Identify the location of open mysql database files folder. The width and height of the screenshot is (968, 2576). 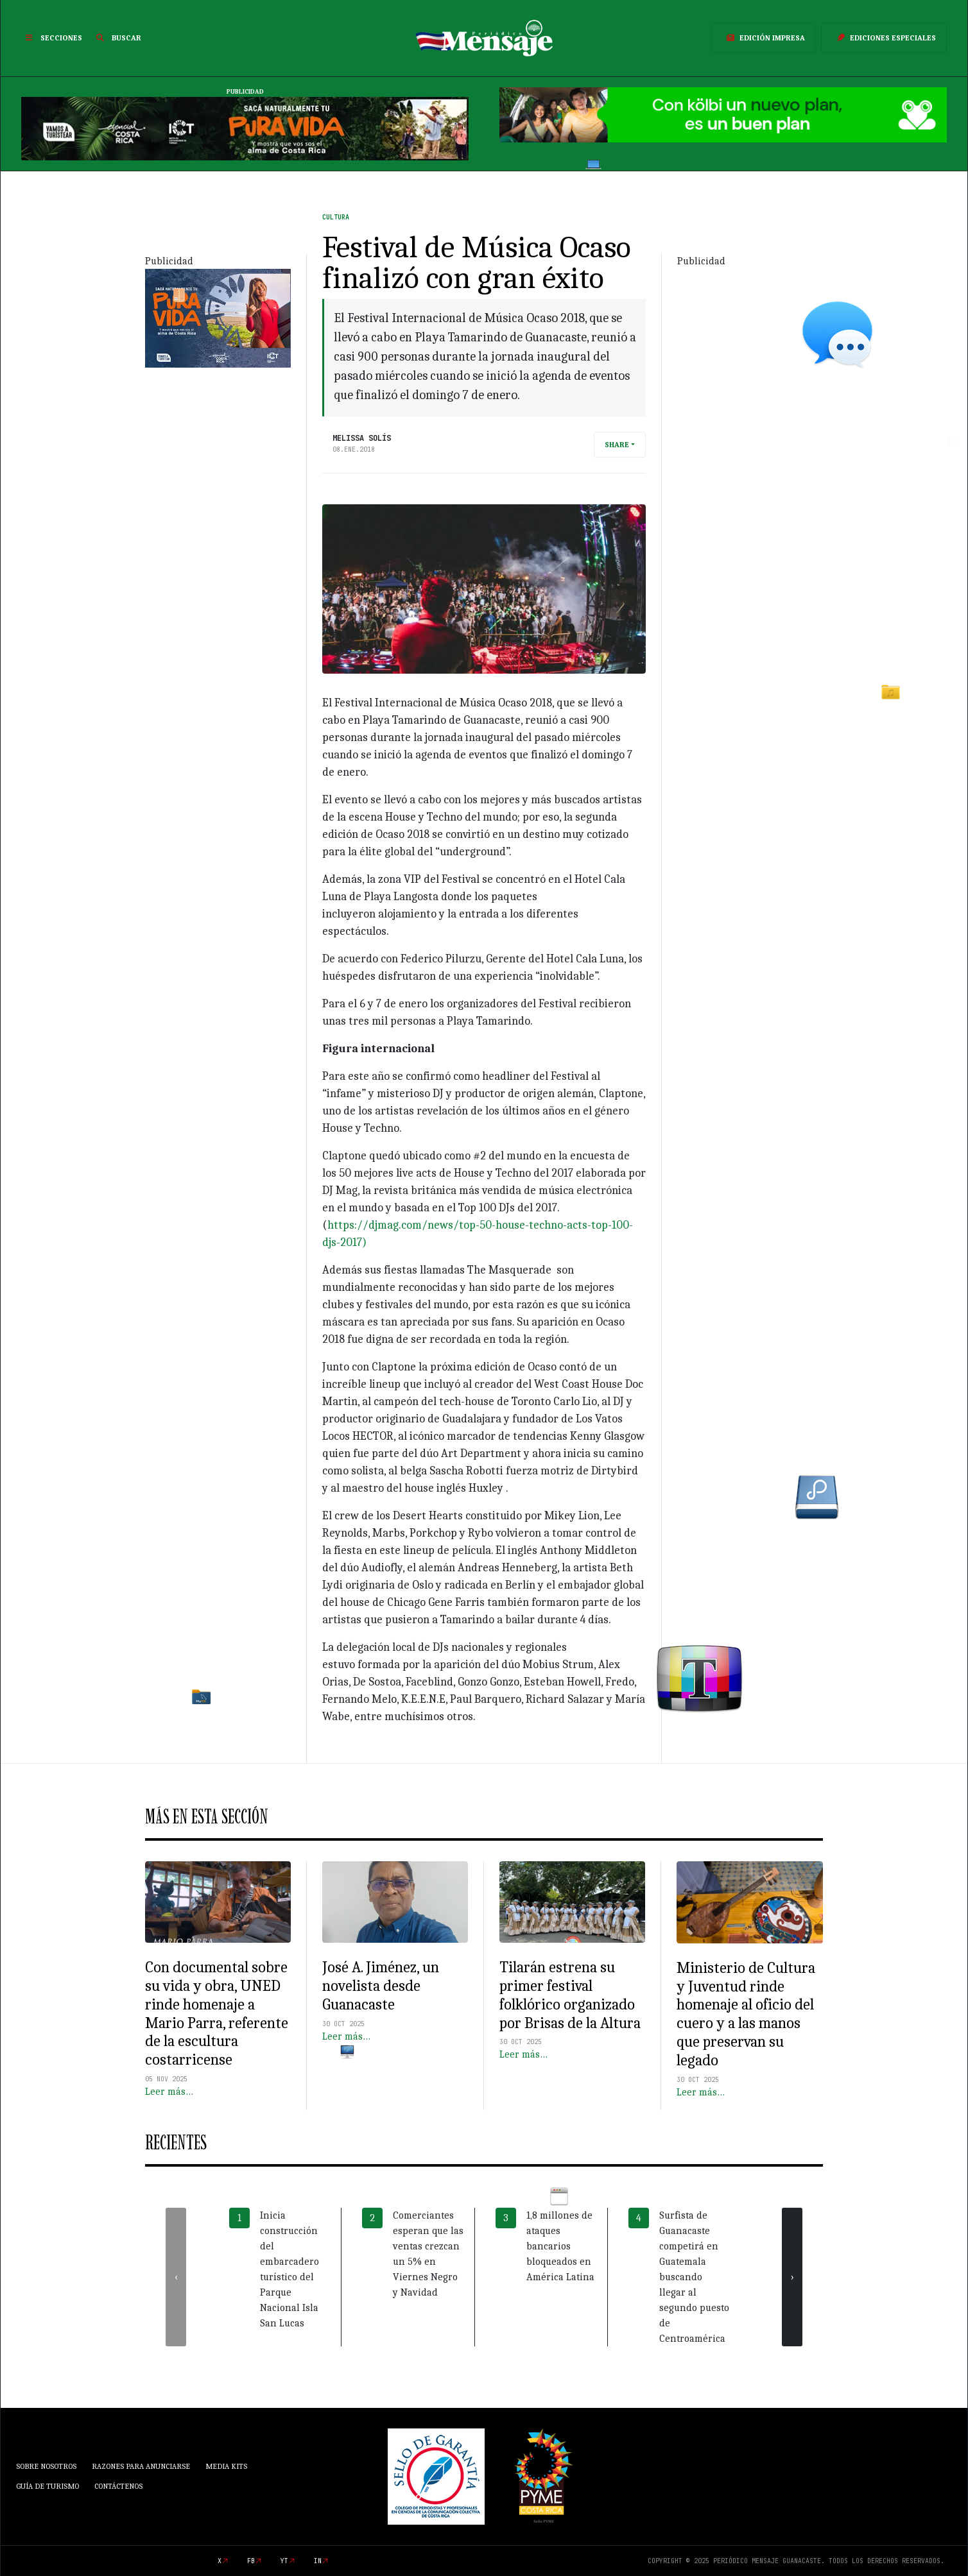
(201, 1697).